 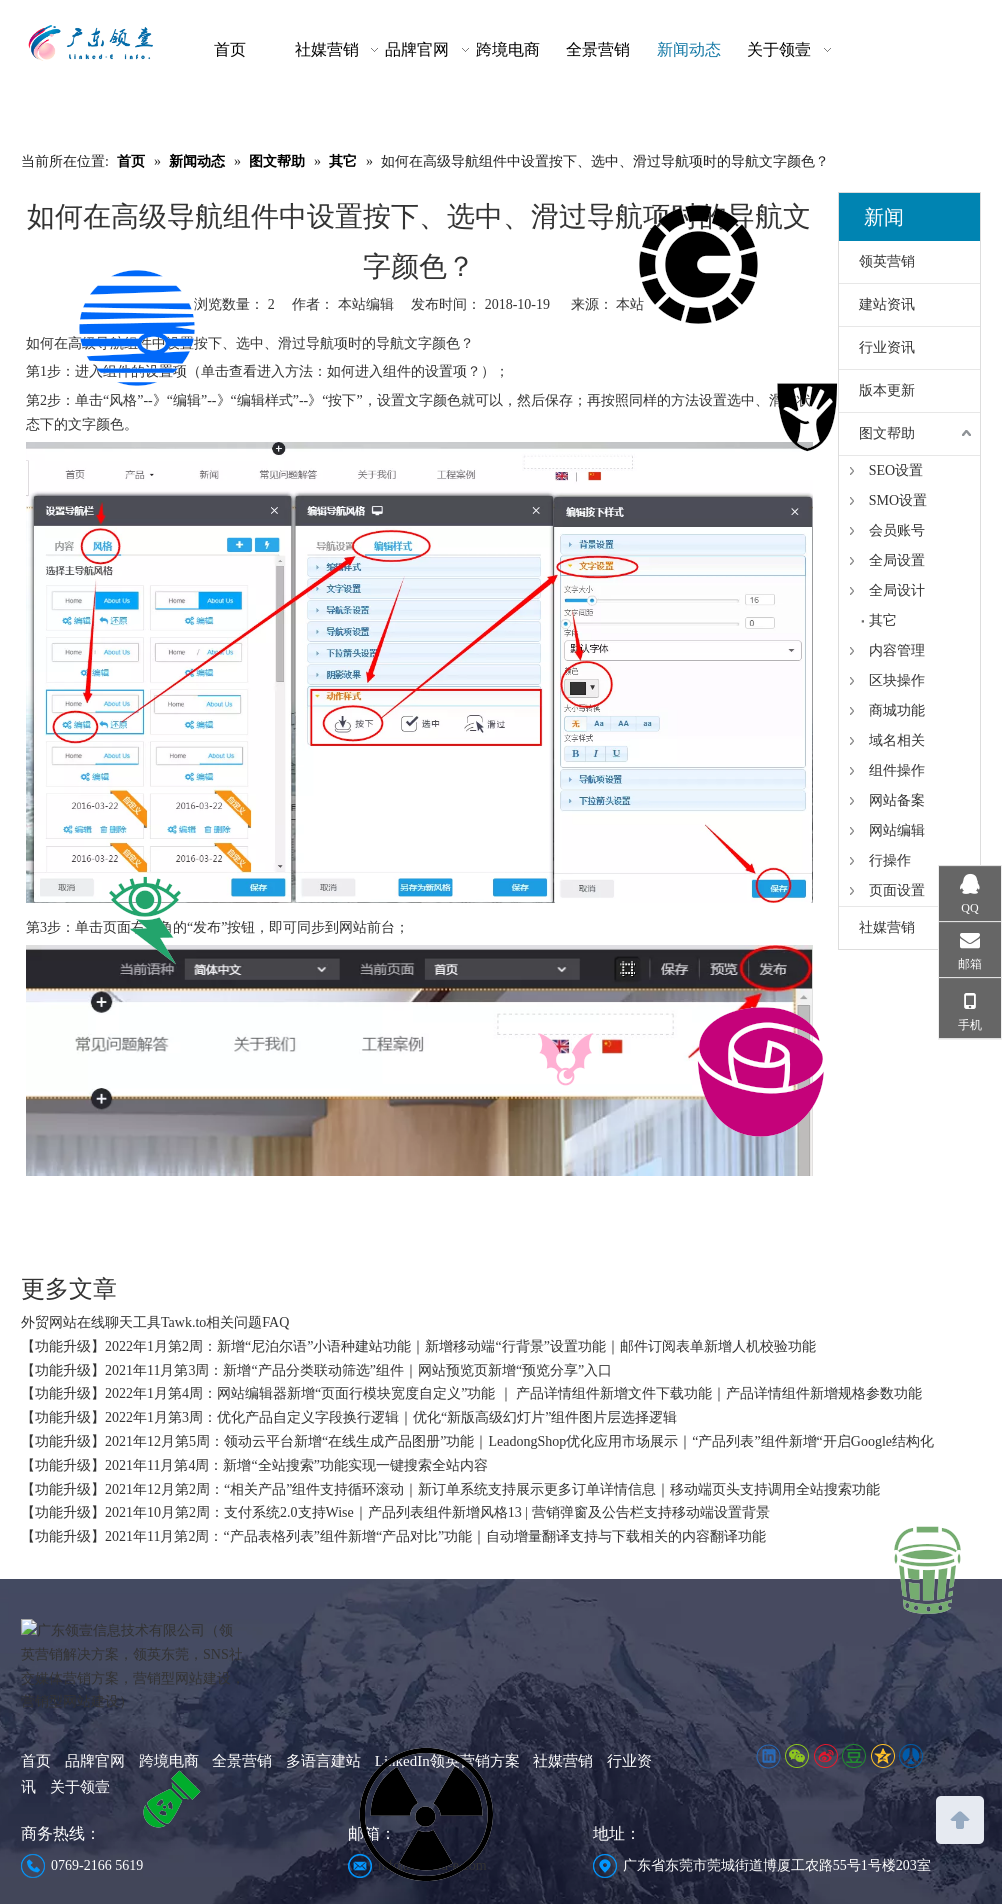 What do you see at coordinates (565, 1059) in the screenshot?
I see `bat-themed game faction or guild emblem` at bounding box center [565, 1059].